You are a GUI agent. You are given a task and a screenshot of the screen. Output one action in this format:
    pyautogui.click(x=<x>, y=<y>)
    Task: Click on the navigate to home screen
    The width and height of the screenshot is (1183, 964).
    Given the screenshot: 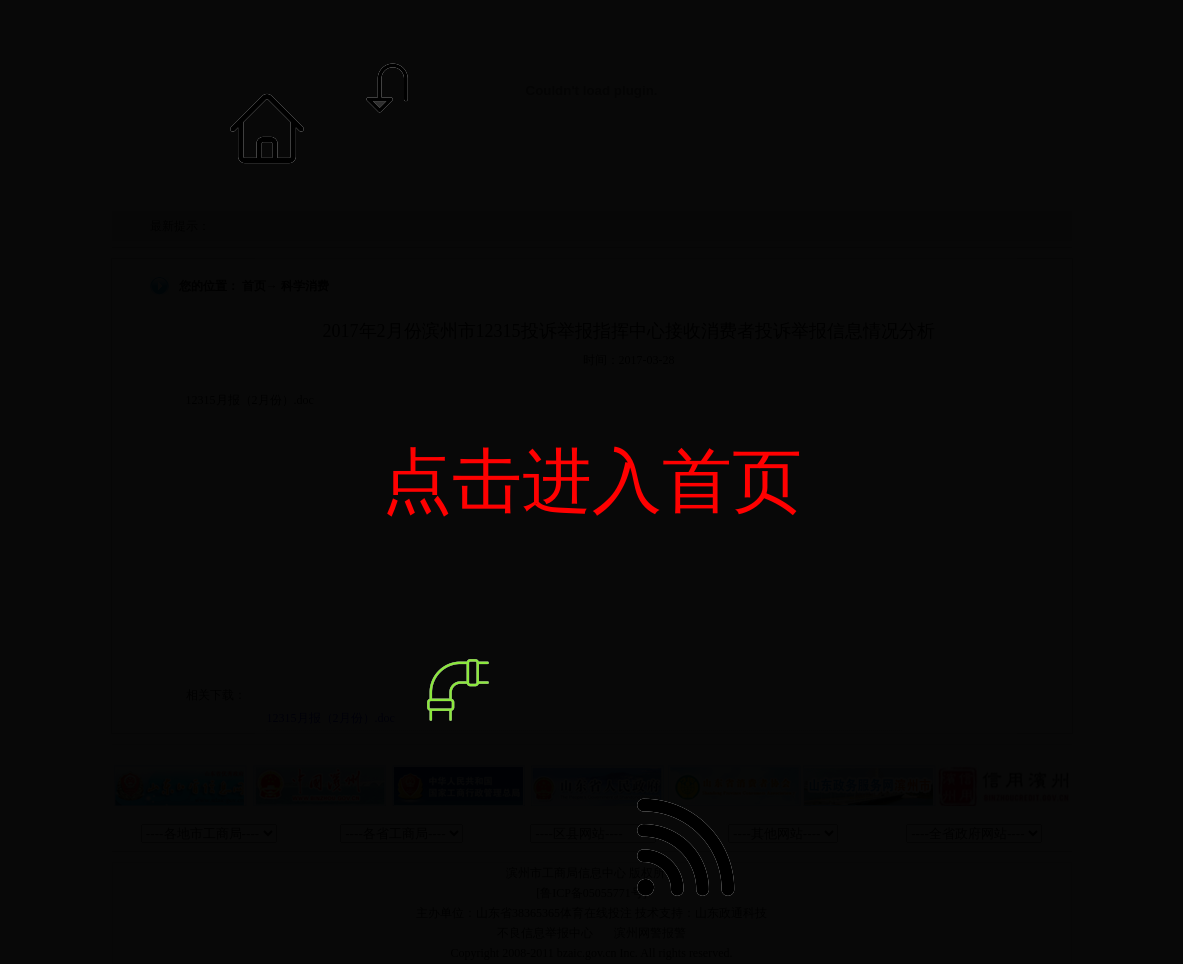 What is the action you would take?
    pyautogui.click(x=267, y=129)
    